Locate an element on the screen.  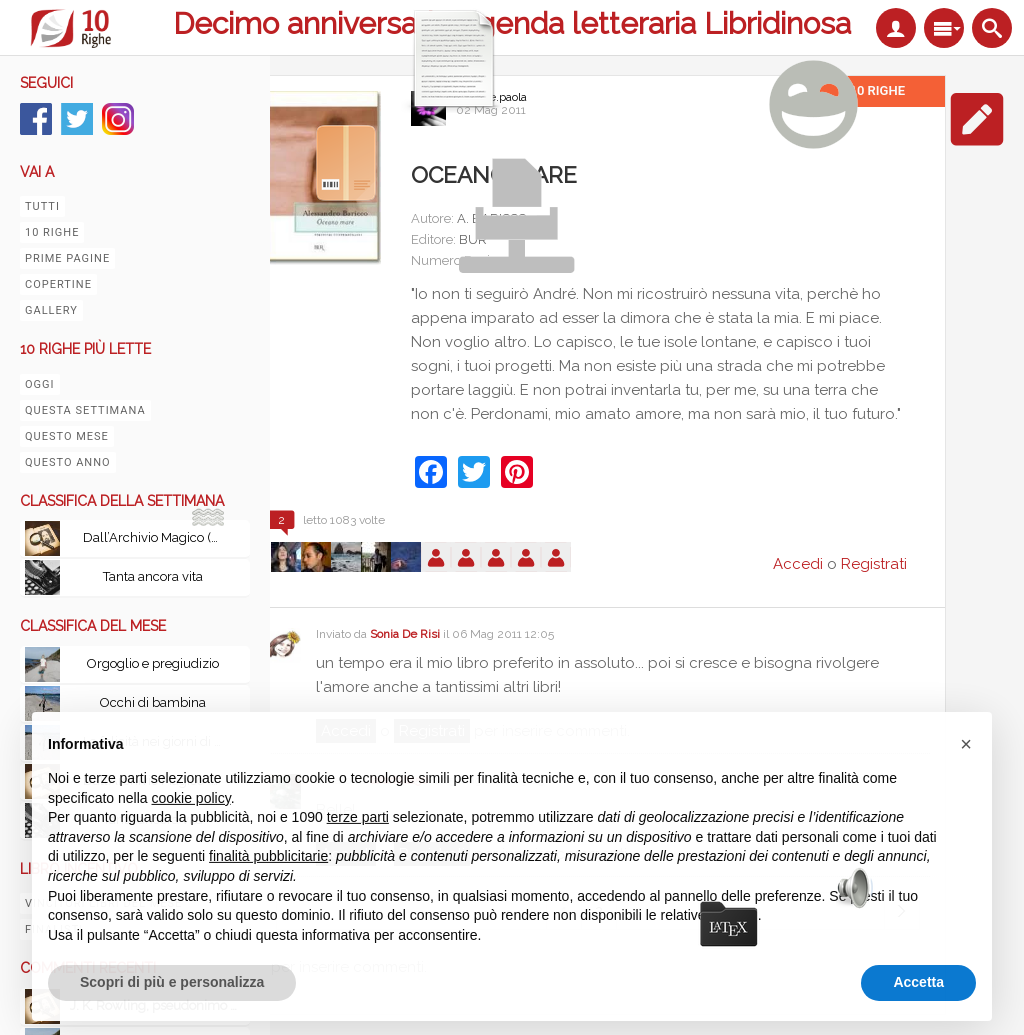
connect to a network printer is located at coordinates (525, 207).